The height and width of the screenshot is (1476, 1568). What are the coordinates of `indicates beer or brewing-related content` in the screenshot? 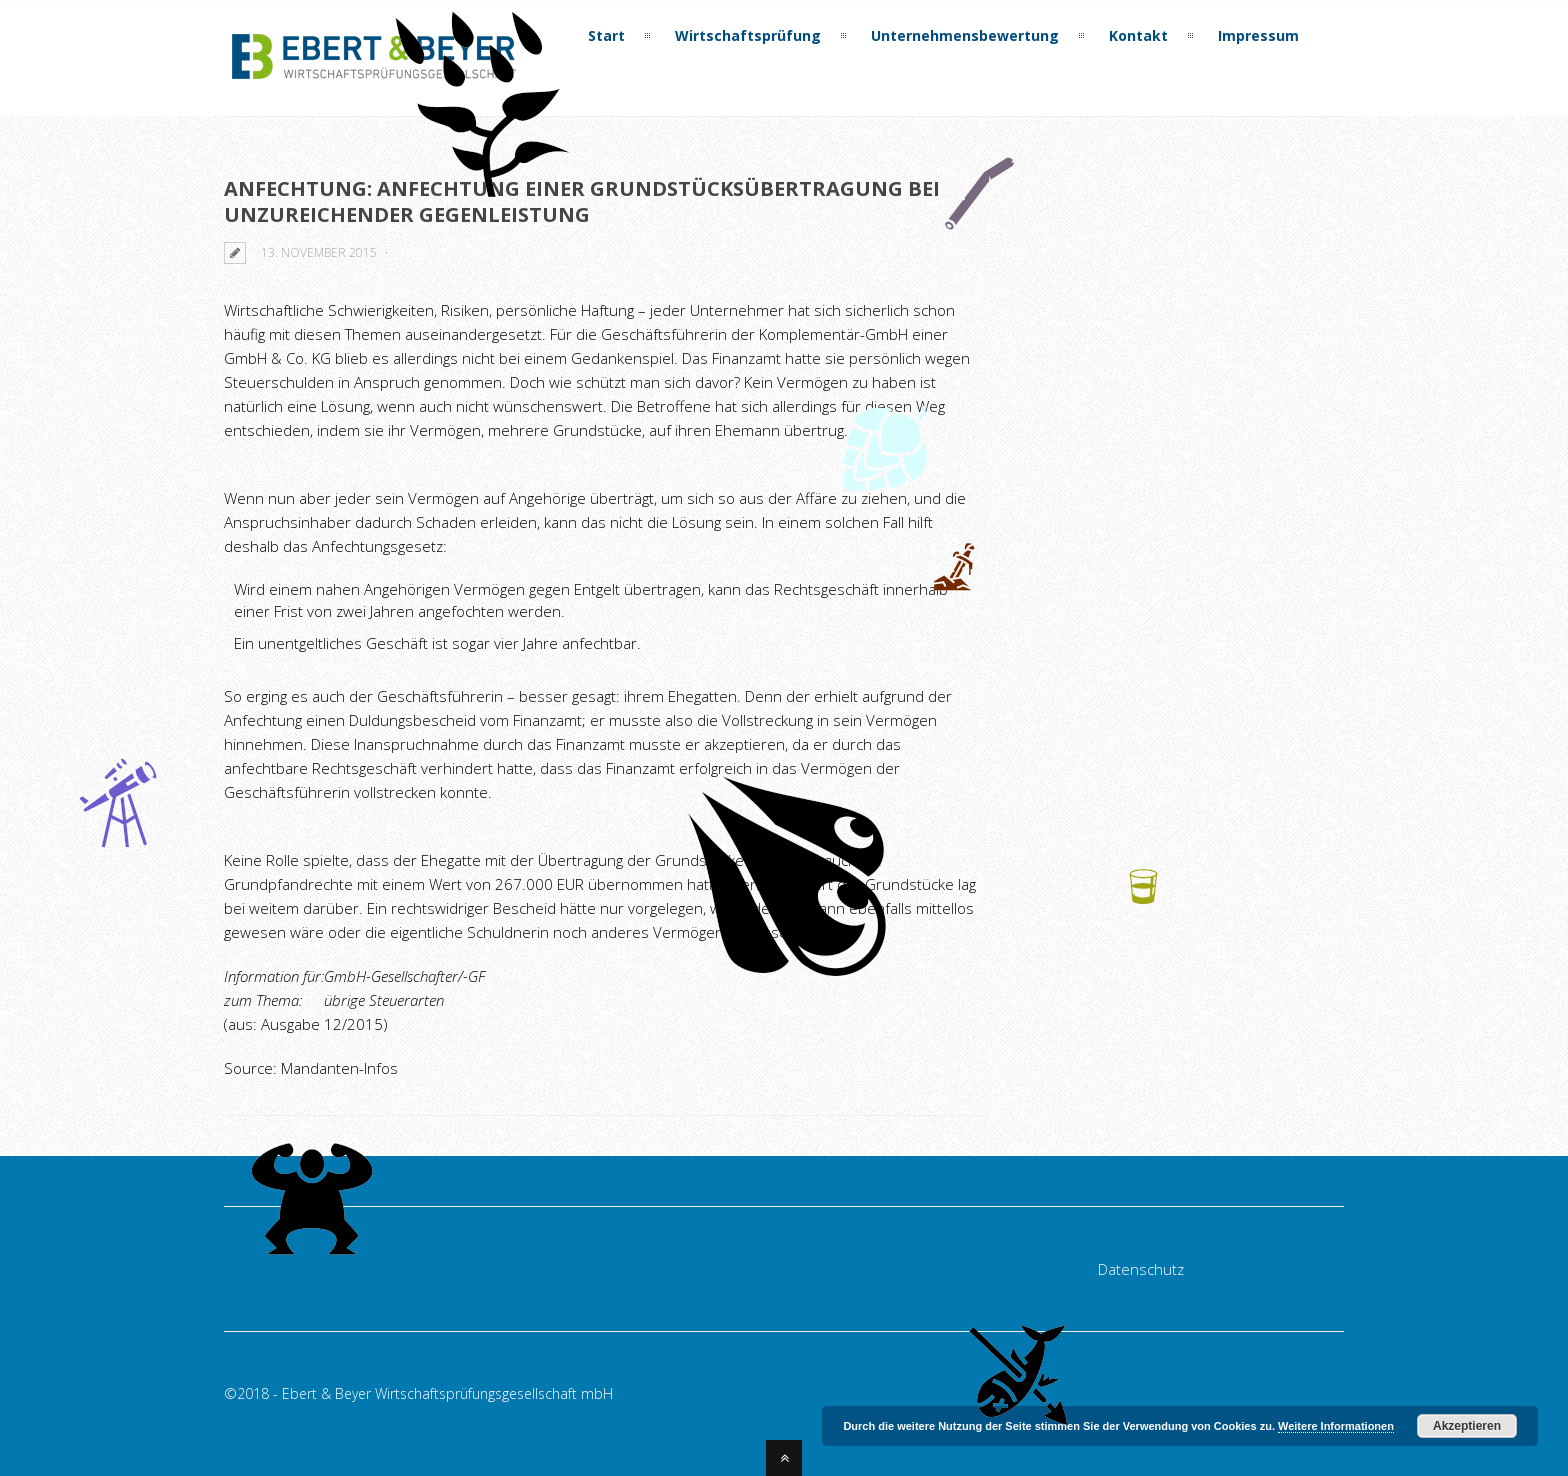 It's located at (885, 448).